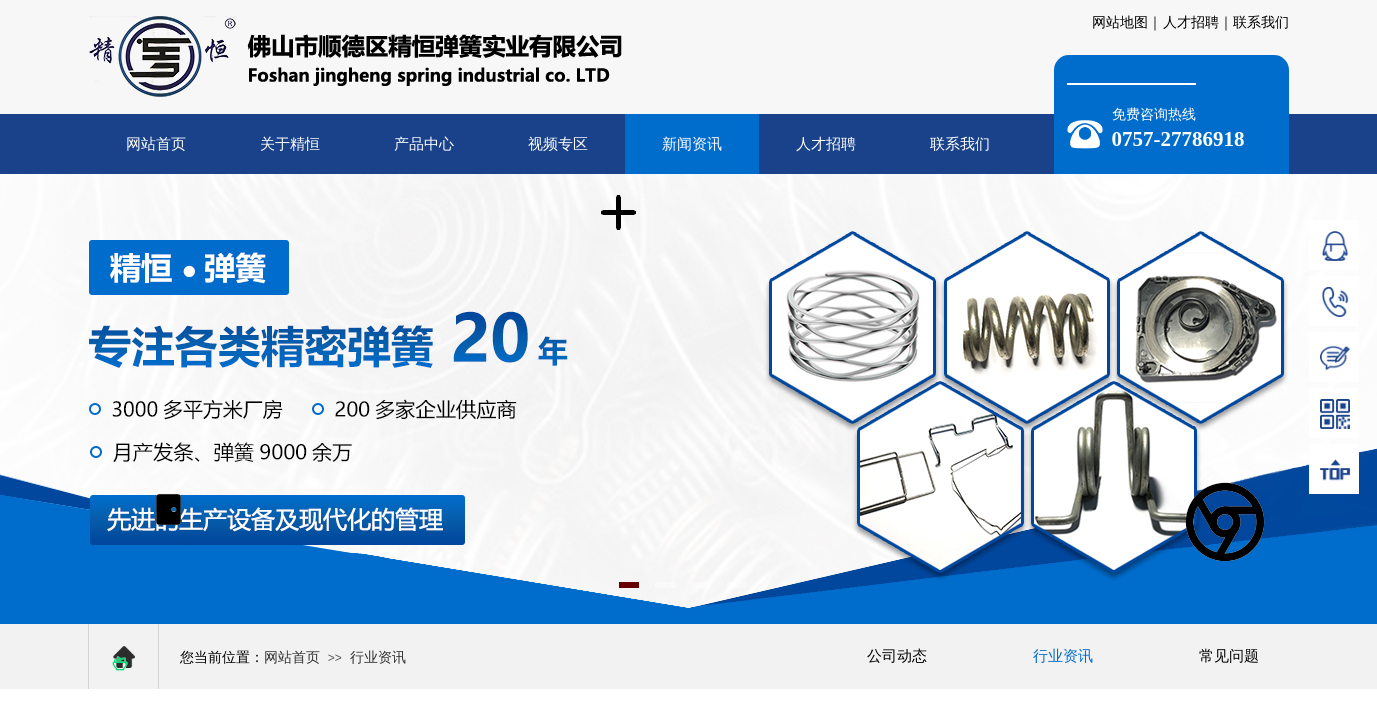 The height and width of the screenshot is (720, 1377). What do you see at coordinates (618, 212) in the screenshot?
I see `add a new item` at bounding box center [618, 212].